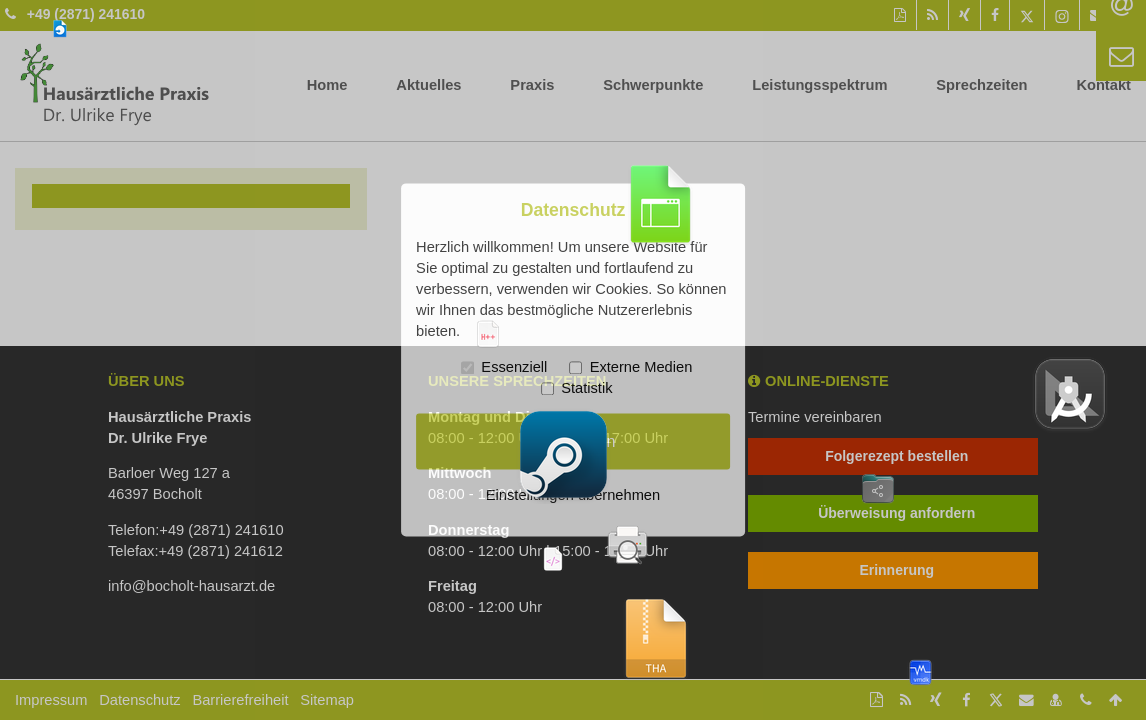 This screenshot has width=1146, height=720. Describe the element at coordinates (60, 29) in the screenshot. I see `a gdscript source code file` at that location.